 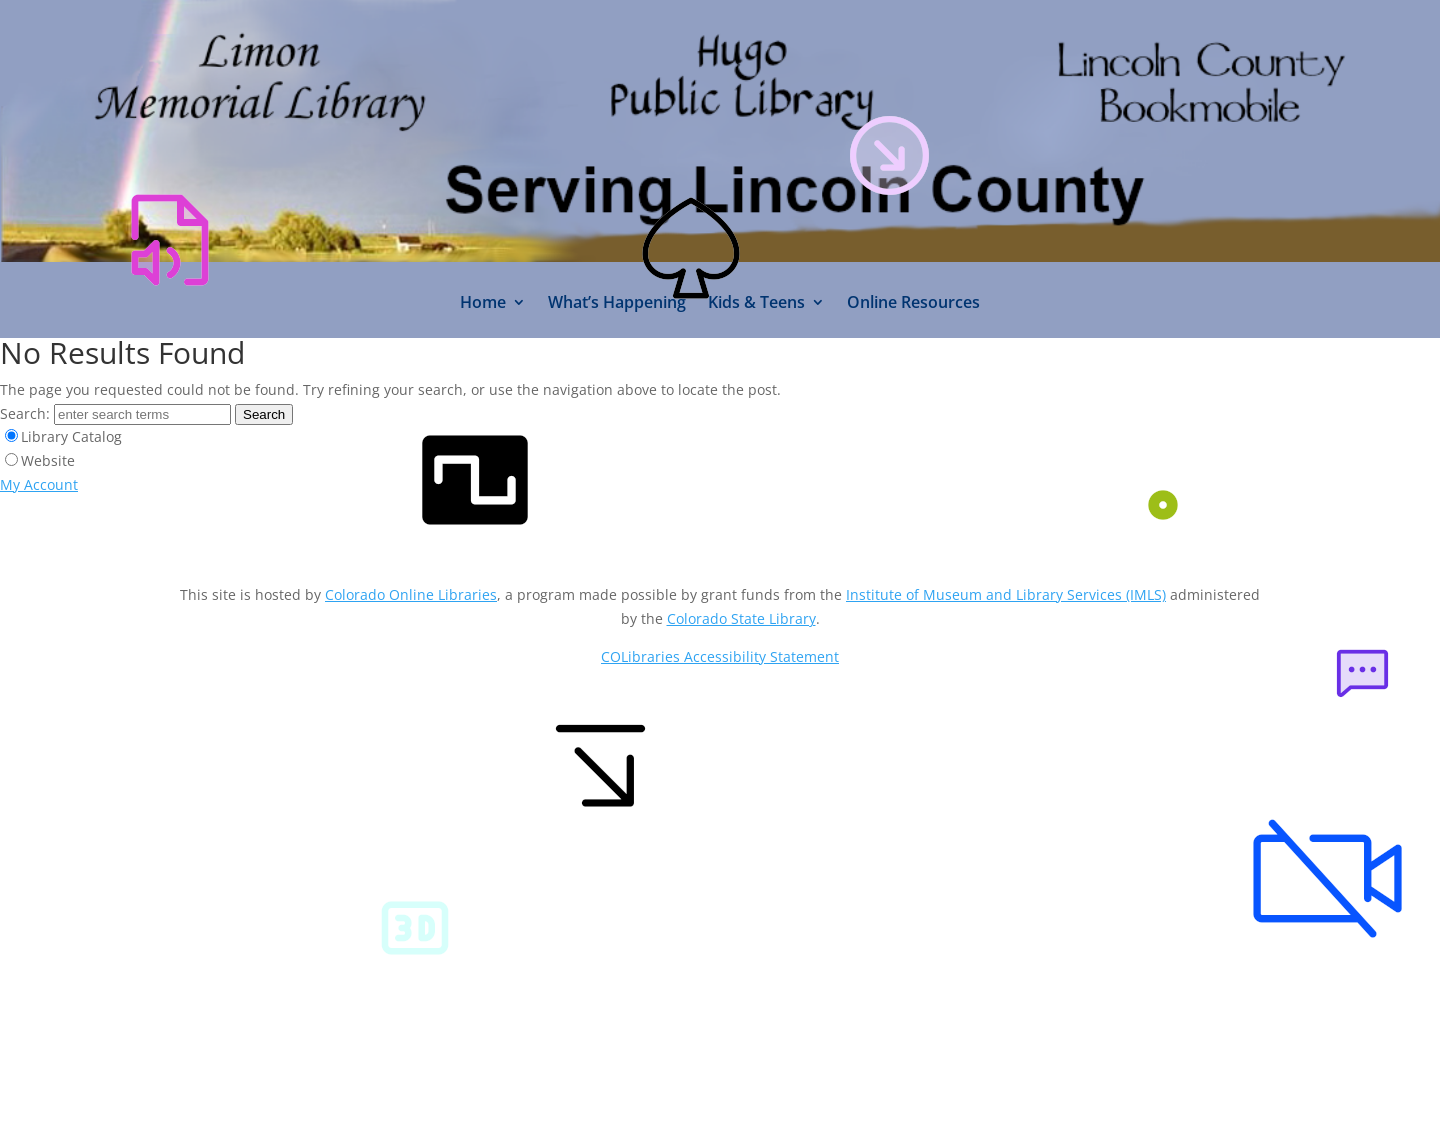 What do you see at coordinates (1322, 878) in the screenshot?
I see `turn off camera or disable video` at bounding box center [1322, 878].